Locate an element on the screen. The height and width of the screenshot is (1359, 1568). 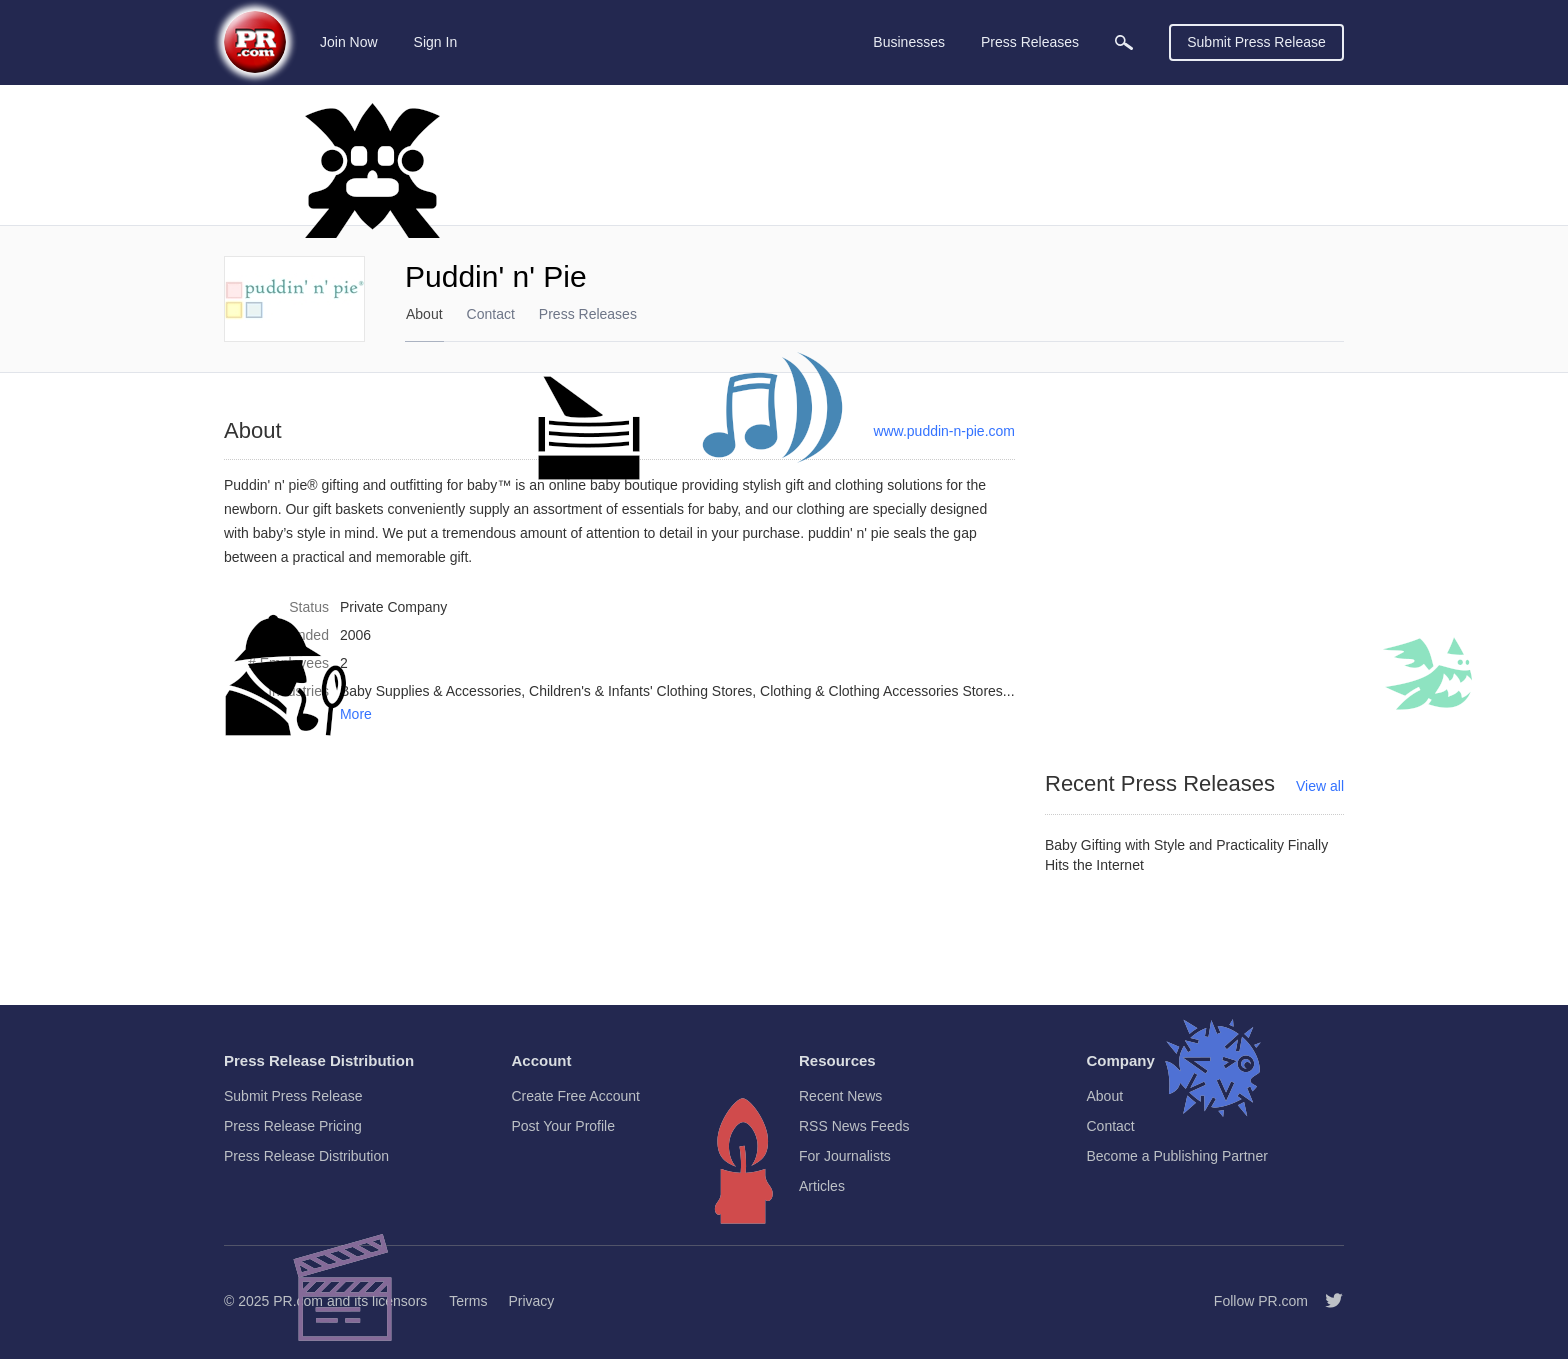
select porcupinefish or blowfish character is located at coordinates (1213, 1068).